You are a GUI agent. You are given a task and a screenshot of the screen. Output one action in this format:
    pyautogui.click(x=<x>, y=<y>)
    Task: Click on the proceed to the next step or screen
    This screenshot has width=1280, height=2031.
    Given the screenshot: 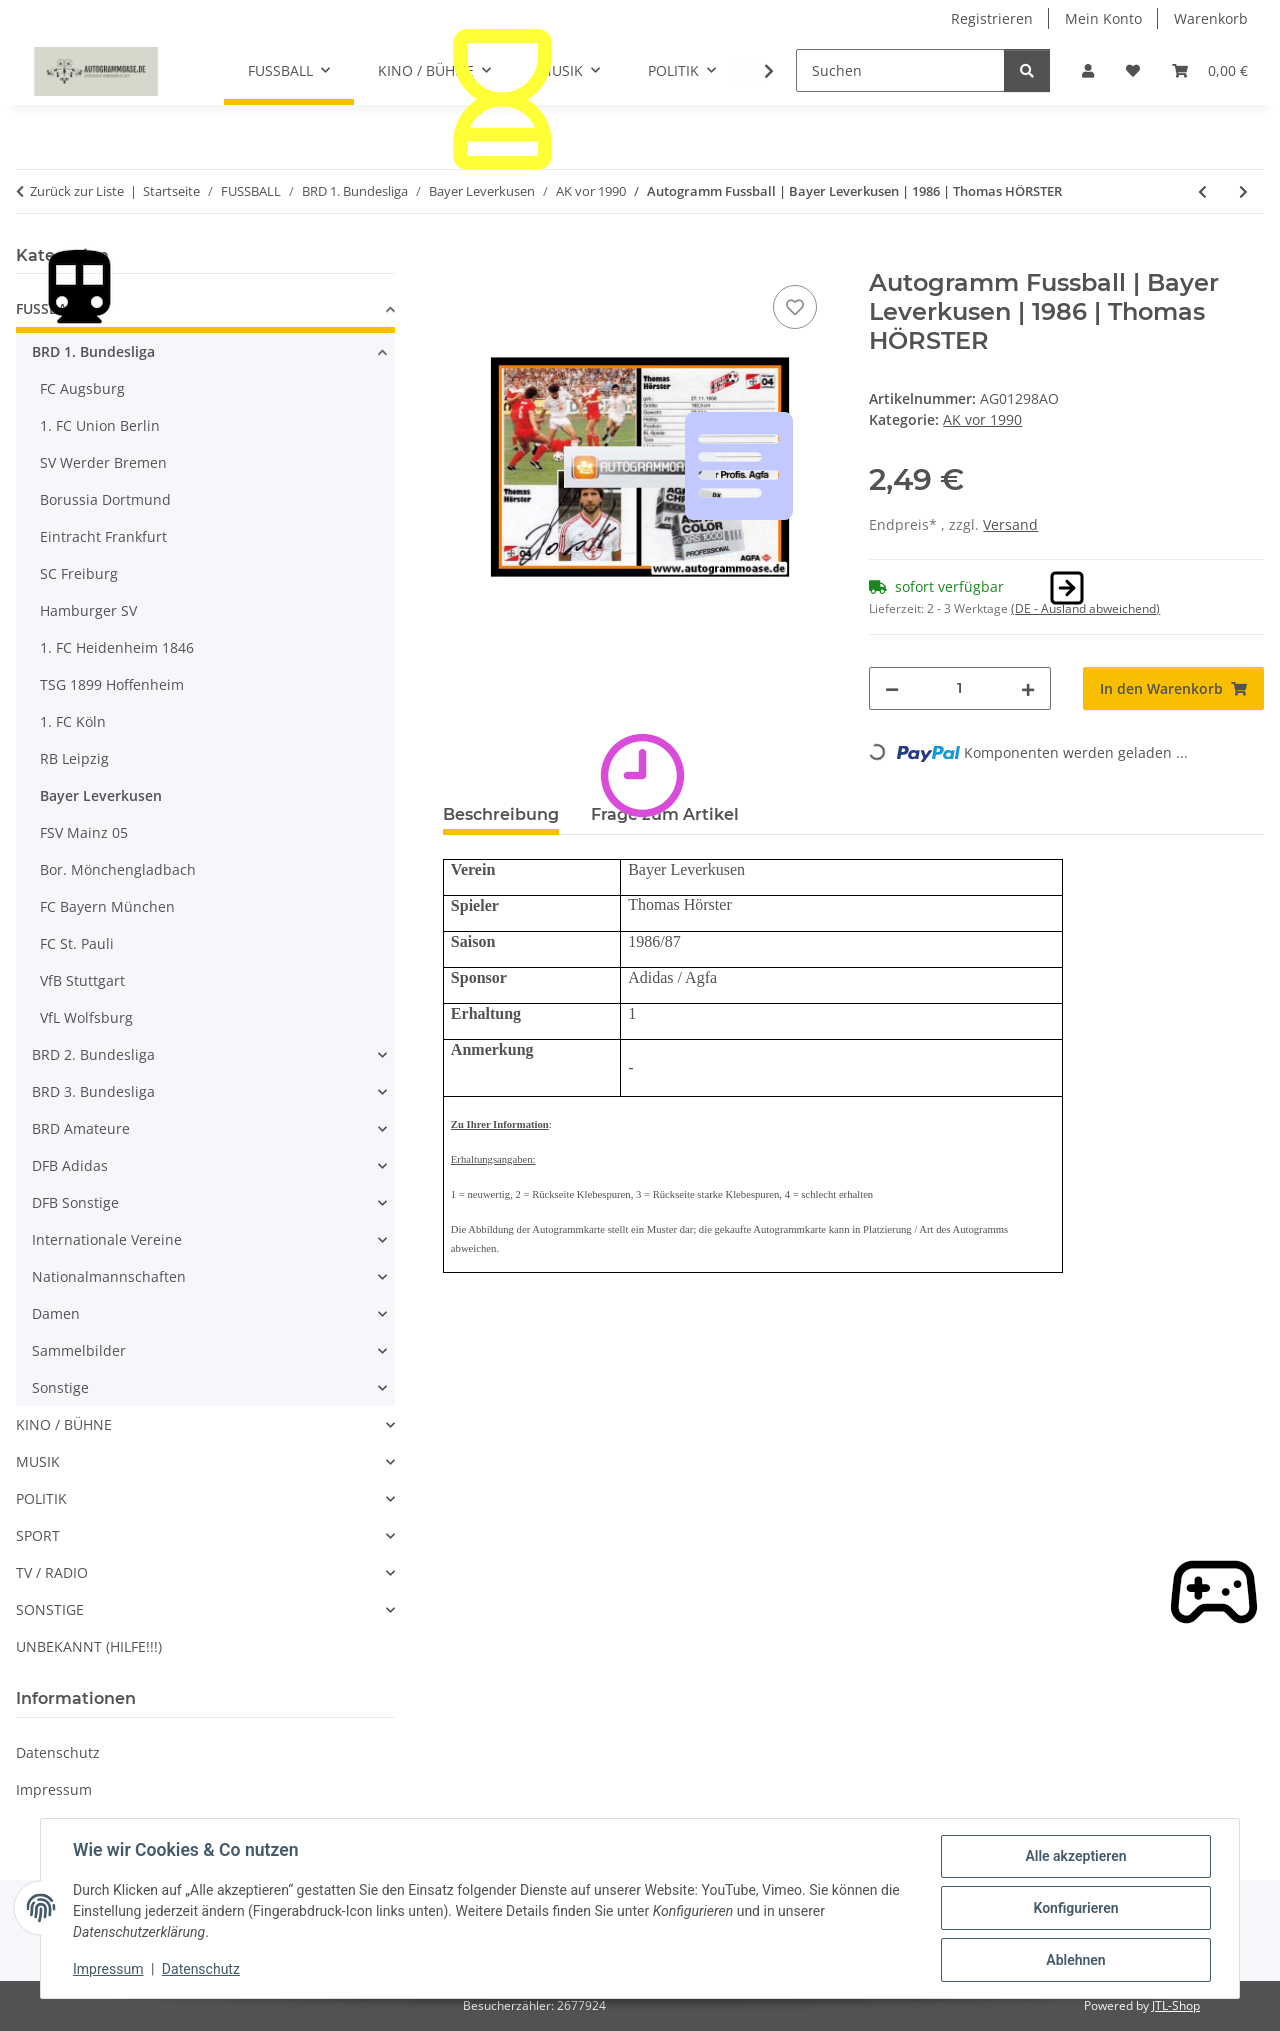 What is the action you would take?
    pyautogui.click(x=1067, y=588)
    